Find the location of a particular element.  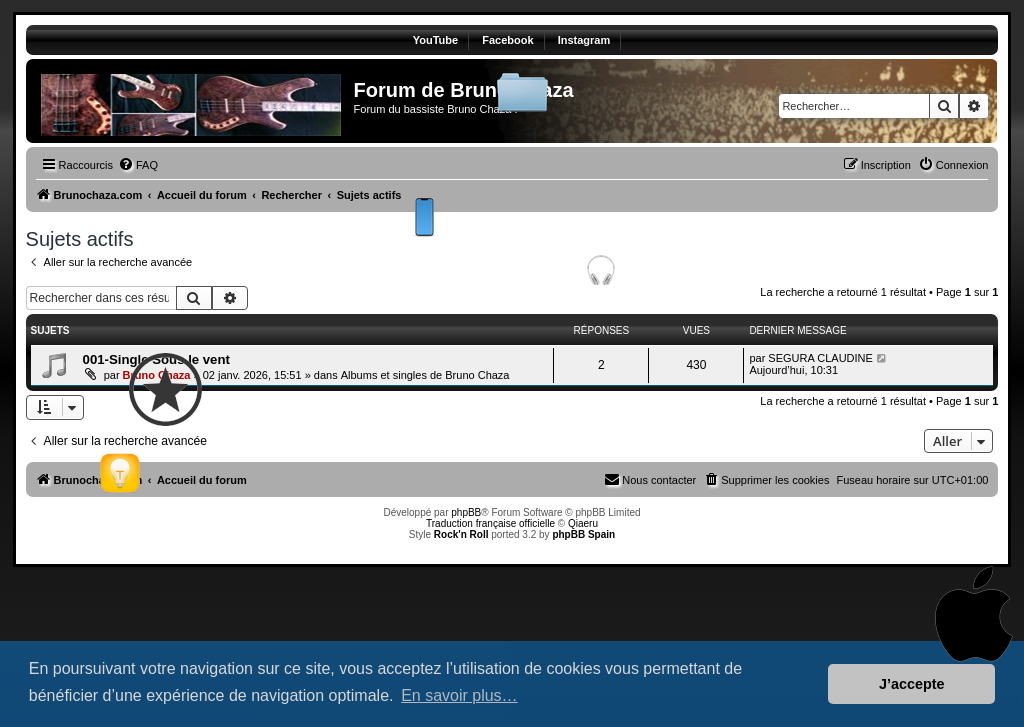

open the tips app for helpful hints and tutorials is located at coordinates (120, 473).